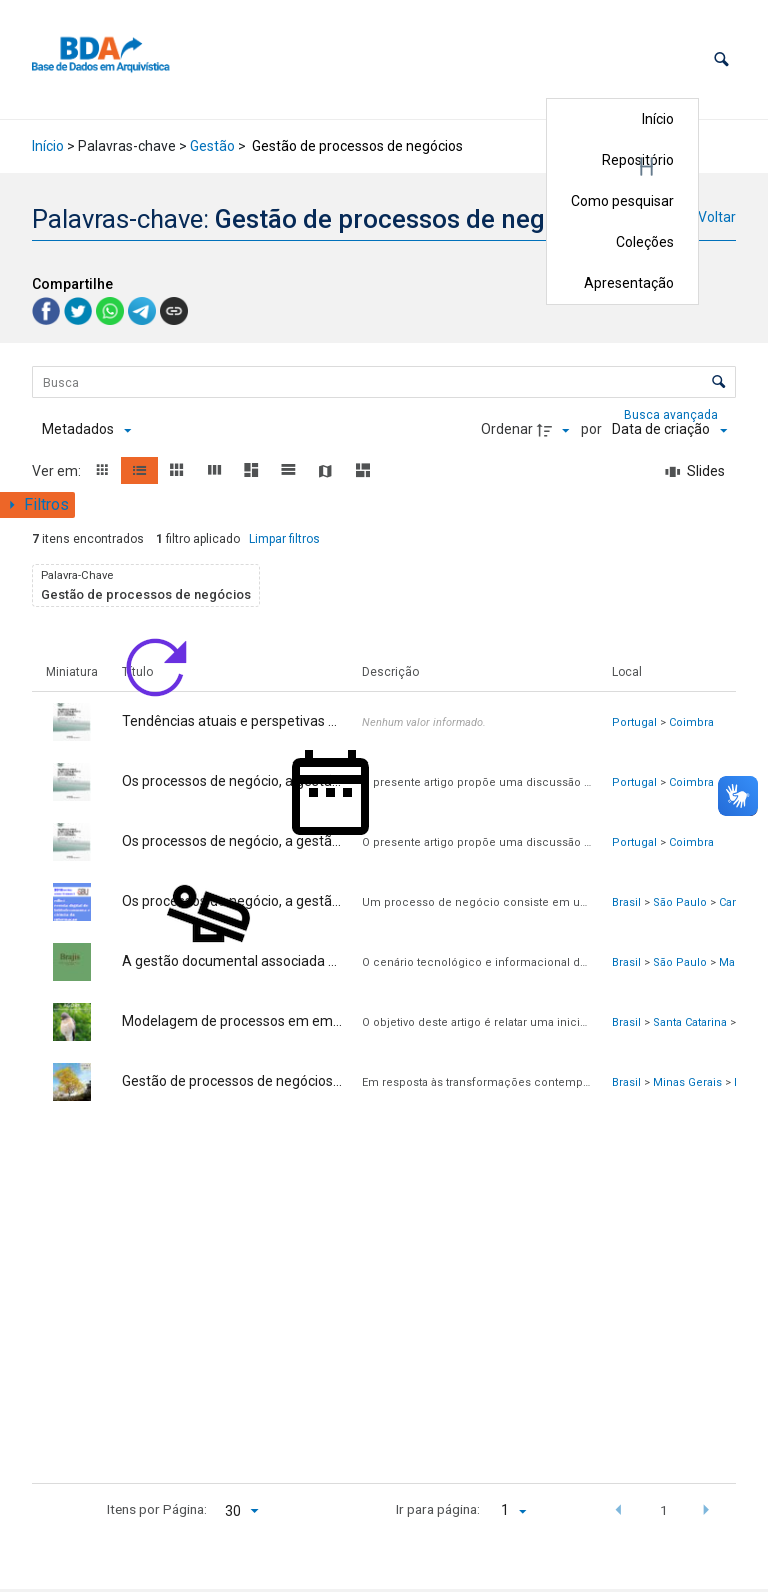 The width and height of the screenshot is (768, 1592). Describe the element at coordinates (330, 792) in the screenshot. I see `select a date range` at that location.